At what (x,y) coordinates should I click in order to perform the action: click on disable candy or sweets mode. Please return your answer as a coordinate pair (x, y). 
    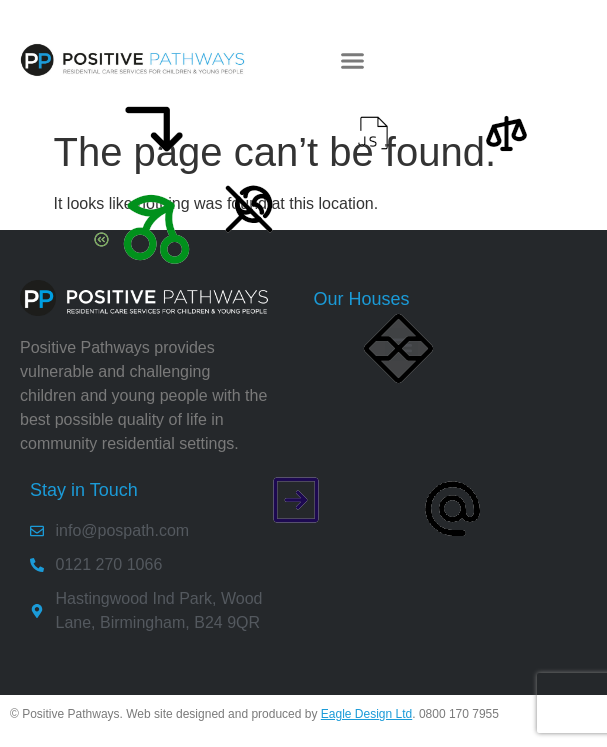
    Looking at the image, I should click on (249, 209).